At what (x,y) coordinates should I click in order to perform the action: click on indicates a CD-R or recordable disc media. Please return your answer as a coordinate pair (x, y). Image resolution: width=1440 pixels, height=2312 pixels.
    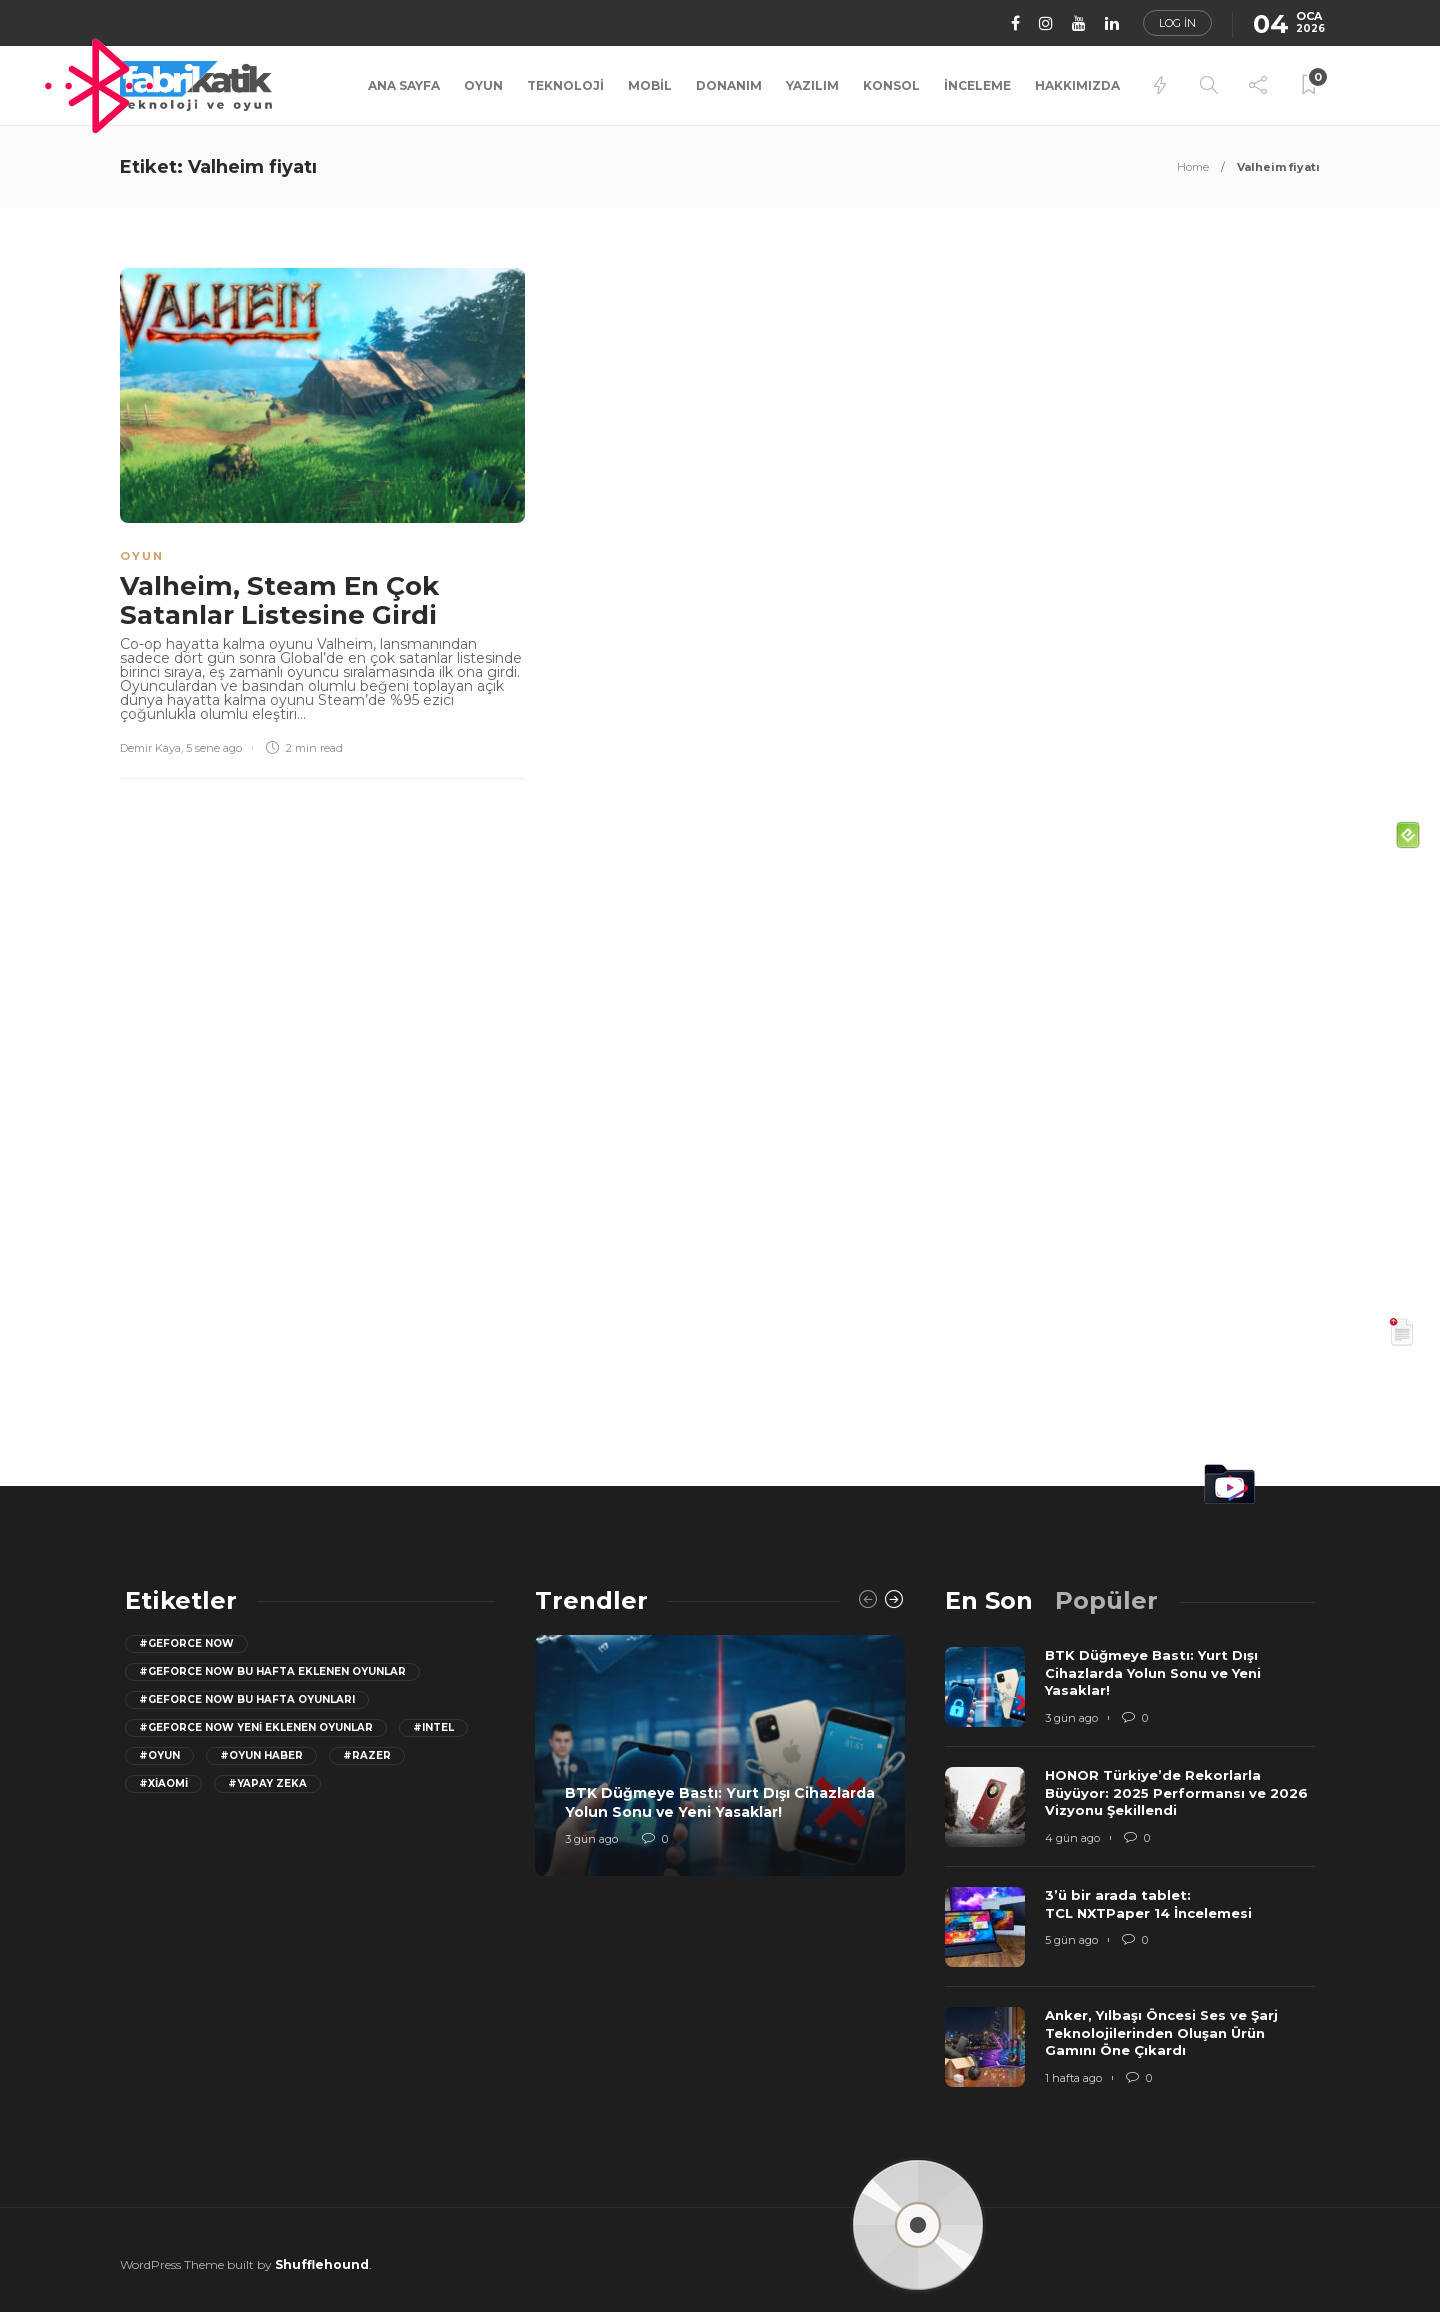
    Looking at the image, I should click on (918, 2225).